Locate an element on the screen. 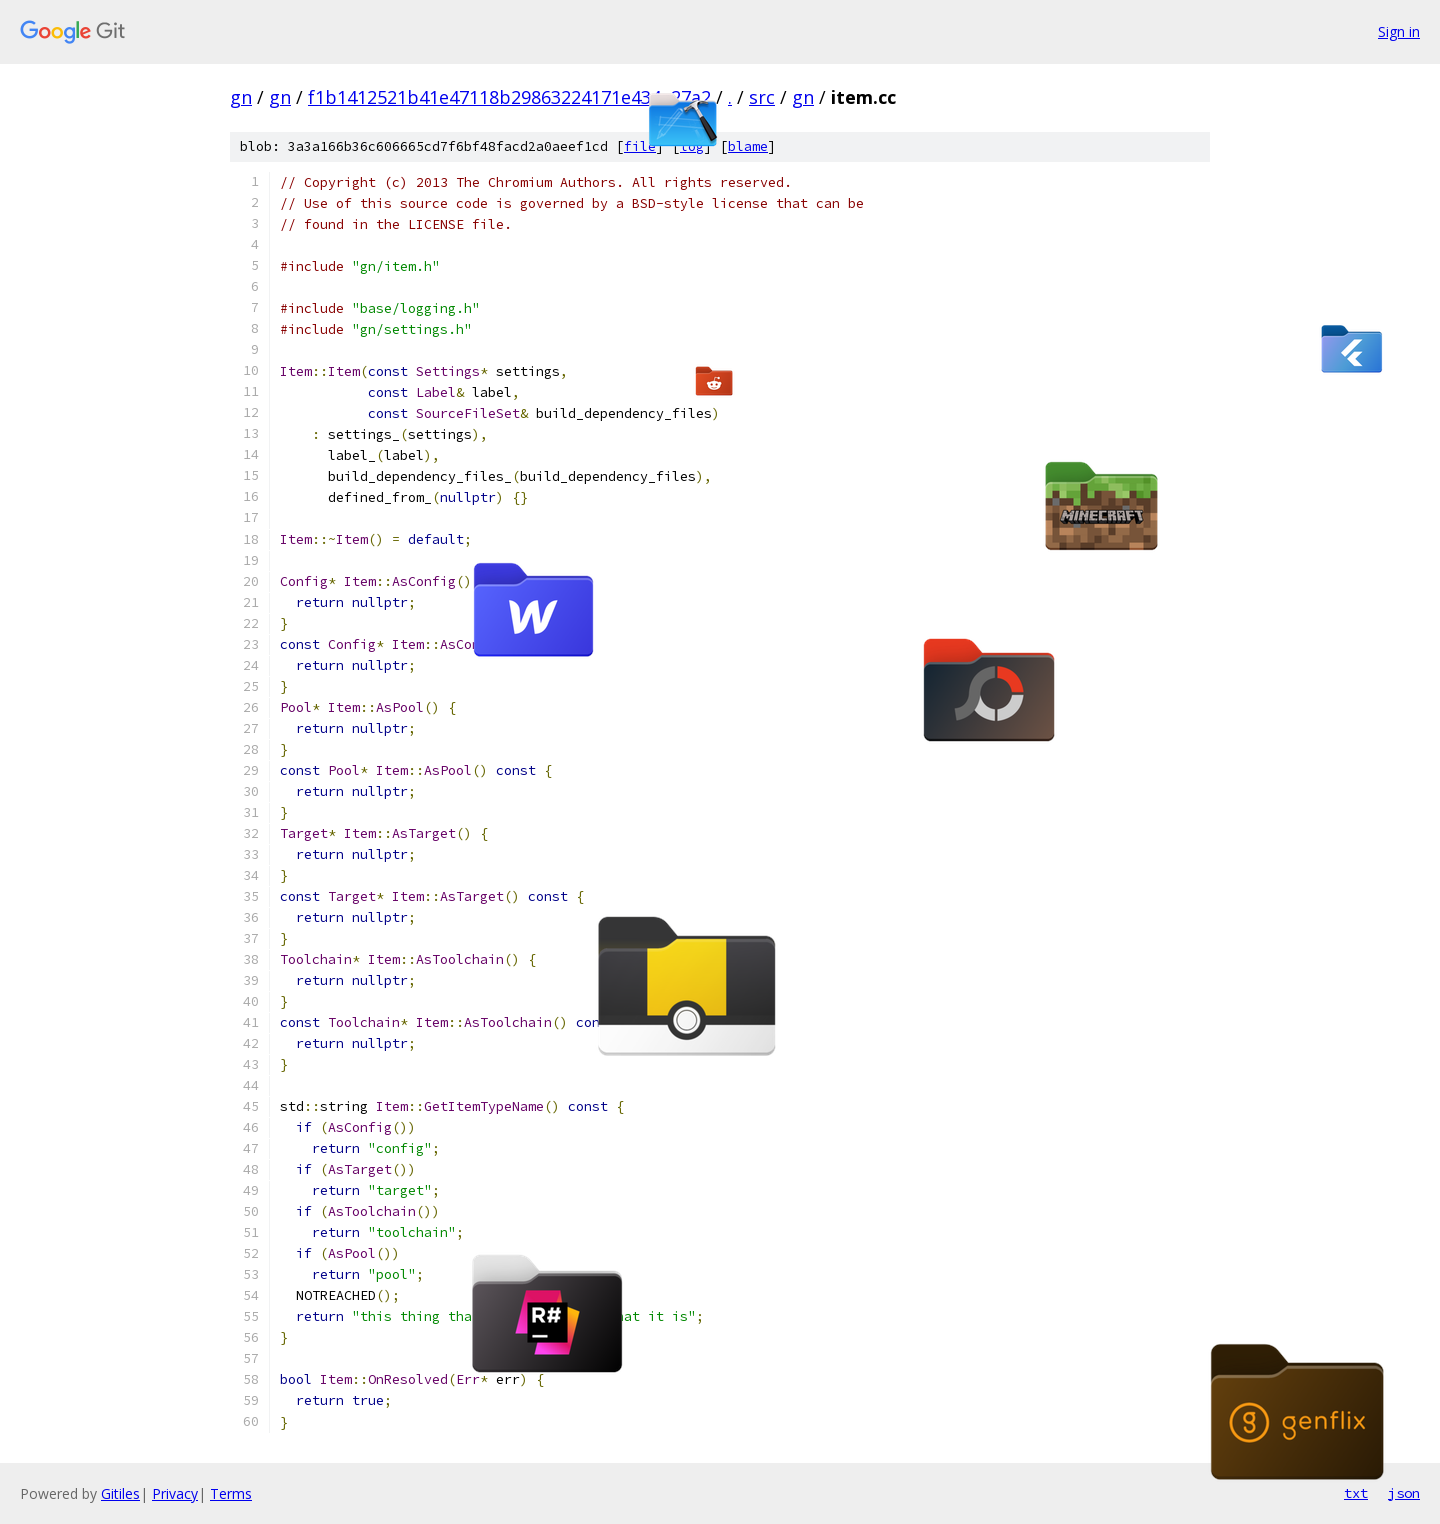 The image size is (1440, 1524). open photoscape application folder is located at coordinates (988, 693).